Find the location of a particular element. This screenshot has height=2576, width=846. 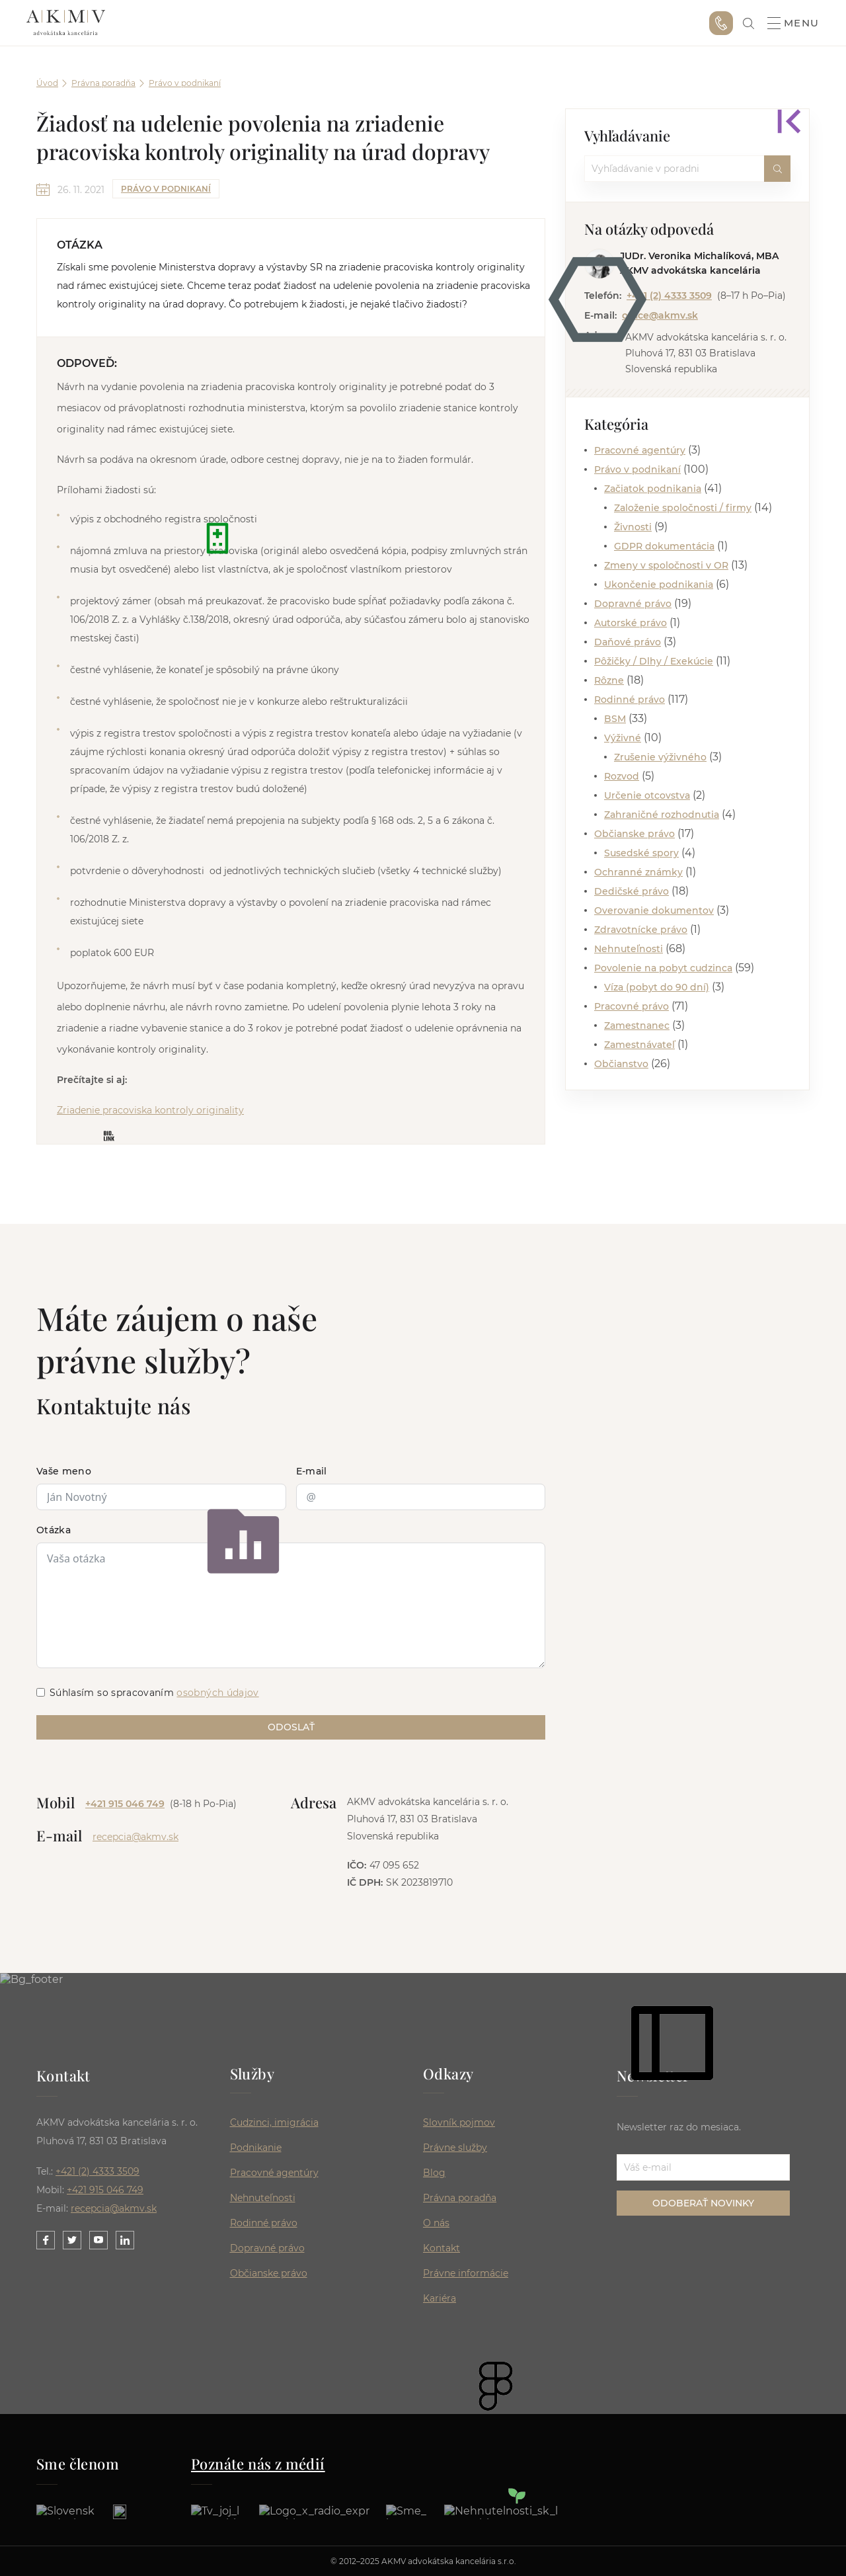

switch to left sidebar layout is located at coordinates (672, 2043).